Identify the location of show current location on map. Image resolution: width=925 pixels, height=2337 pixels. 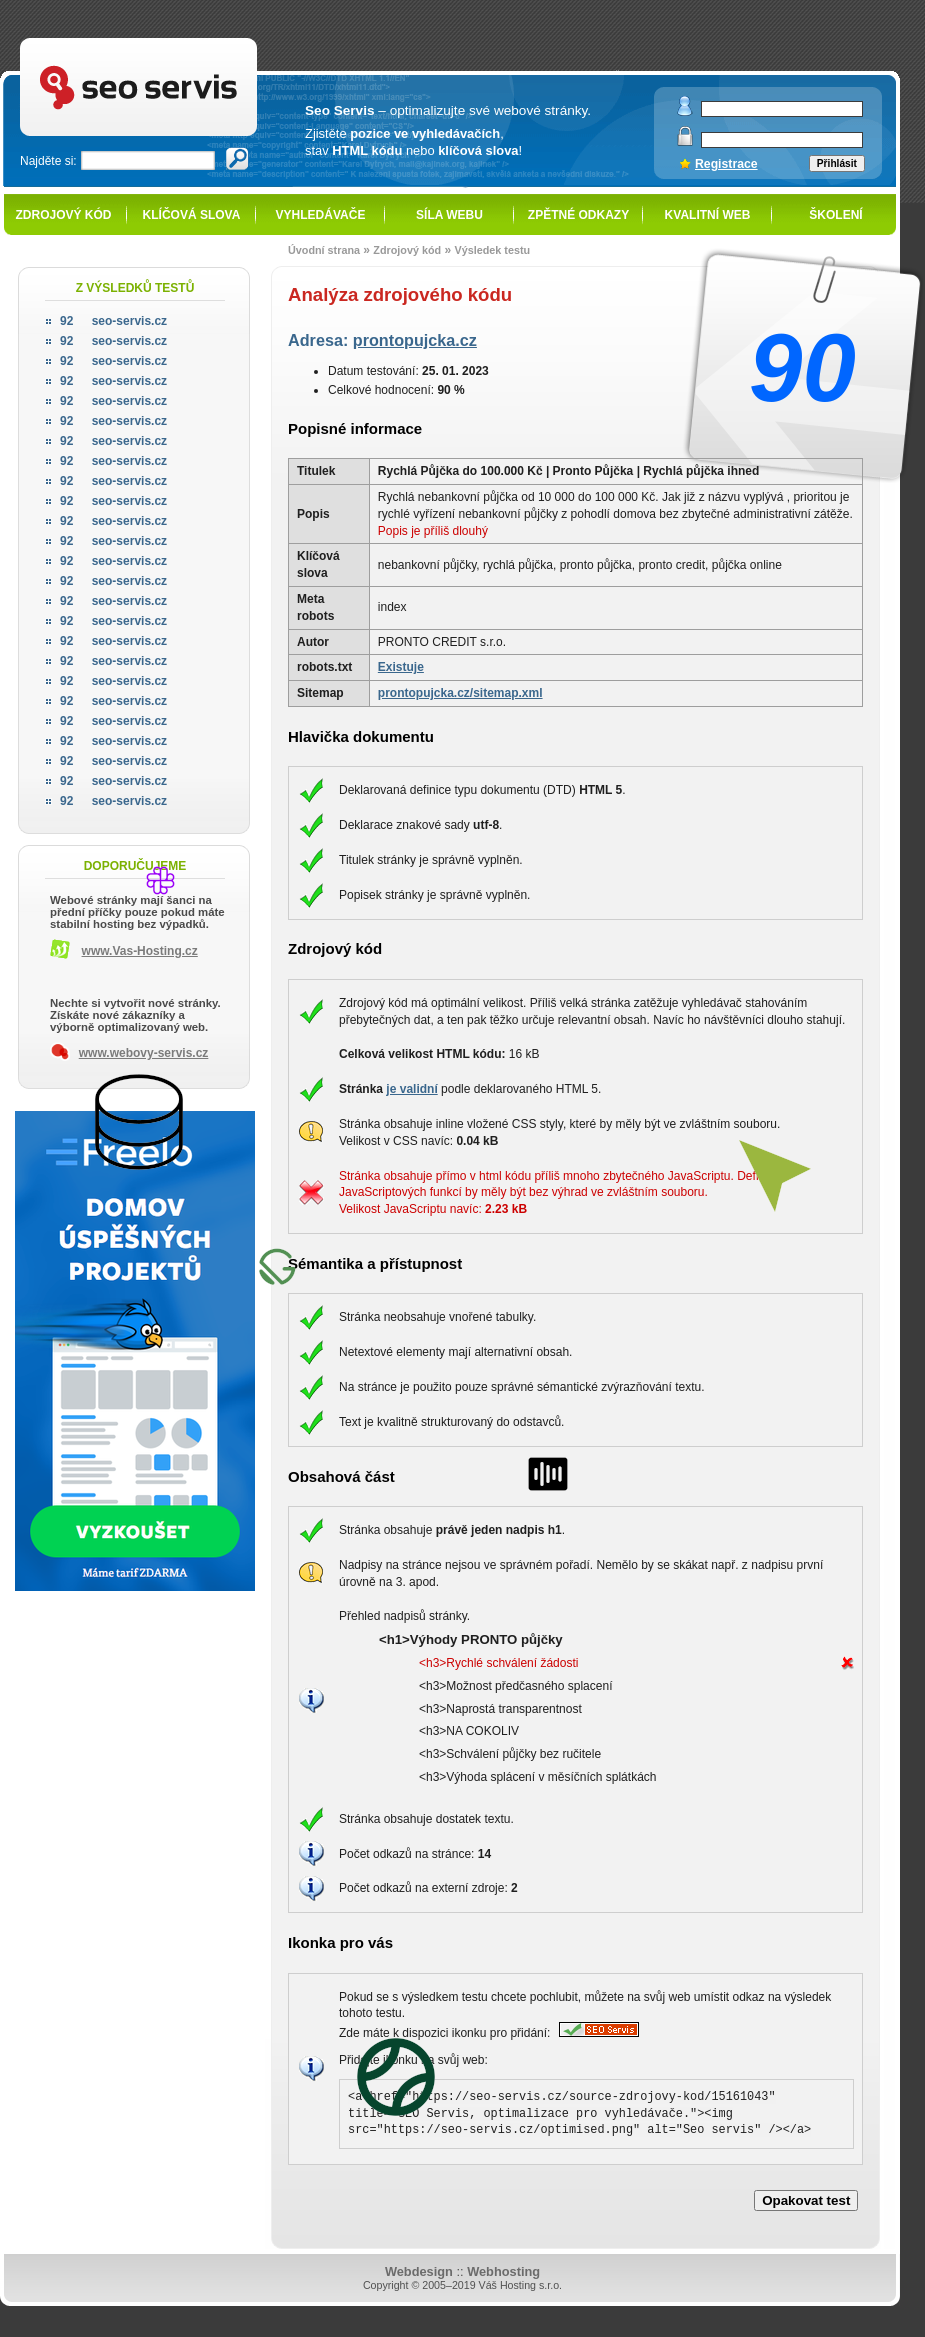
(775, 1176).